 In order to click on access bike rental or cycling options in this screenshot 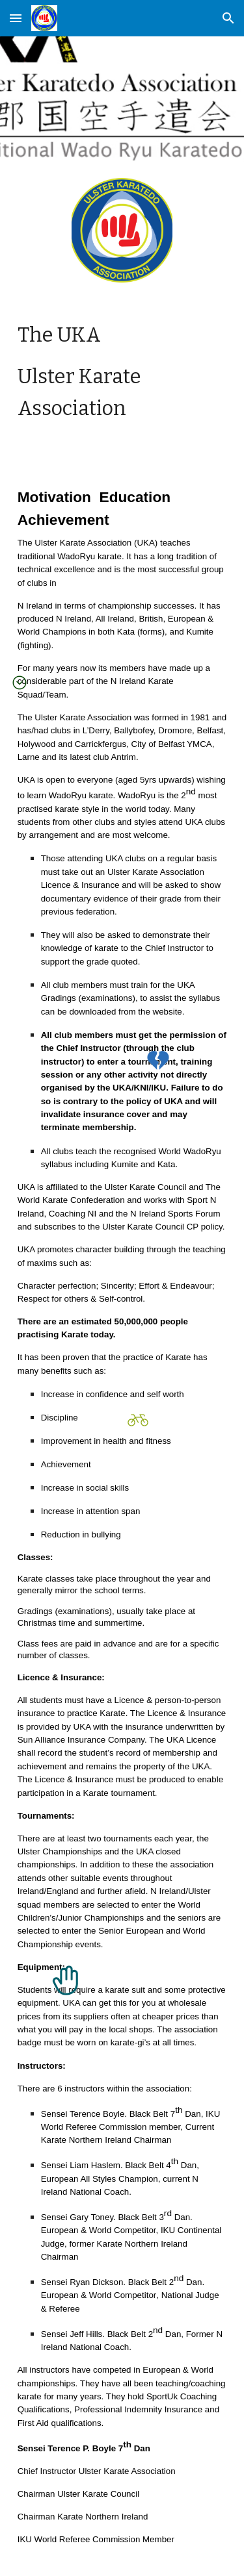, I will do `click(138, 1420)`.